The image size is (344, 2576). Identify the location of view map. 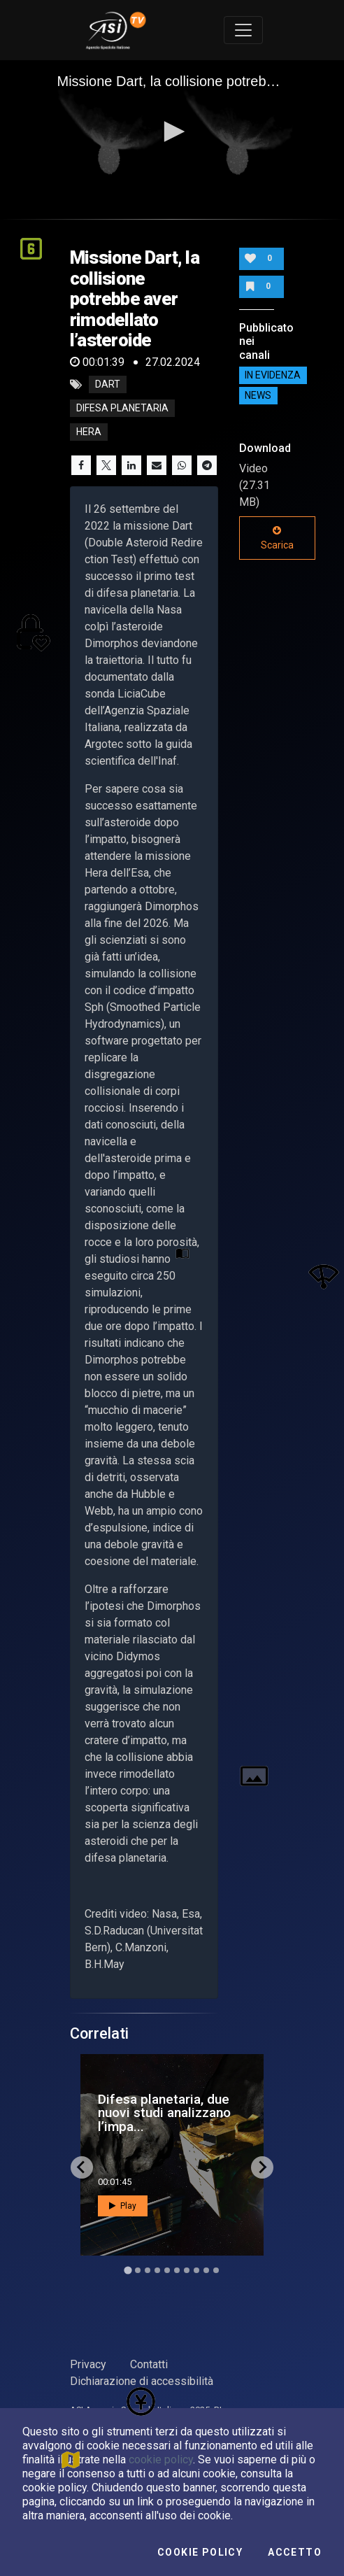
(71, 2460).